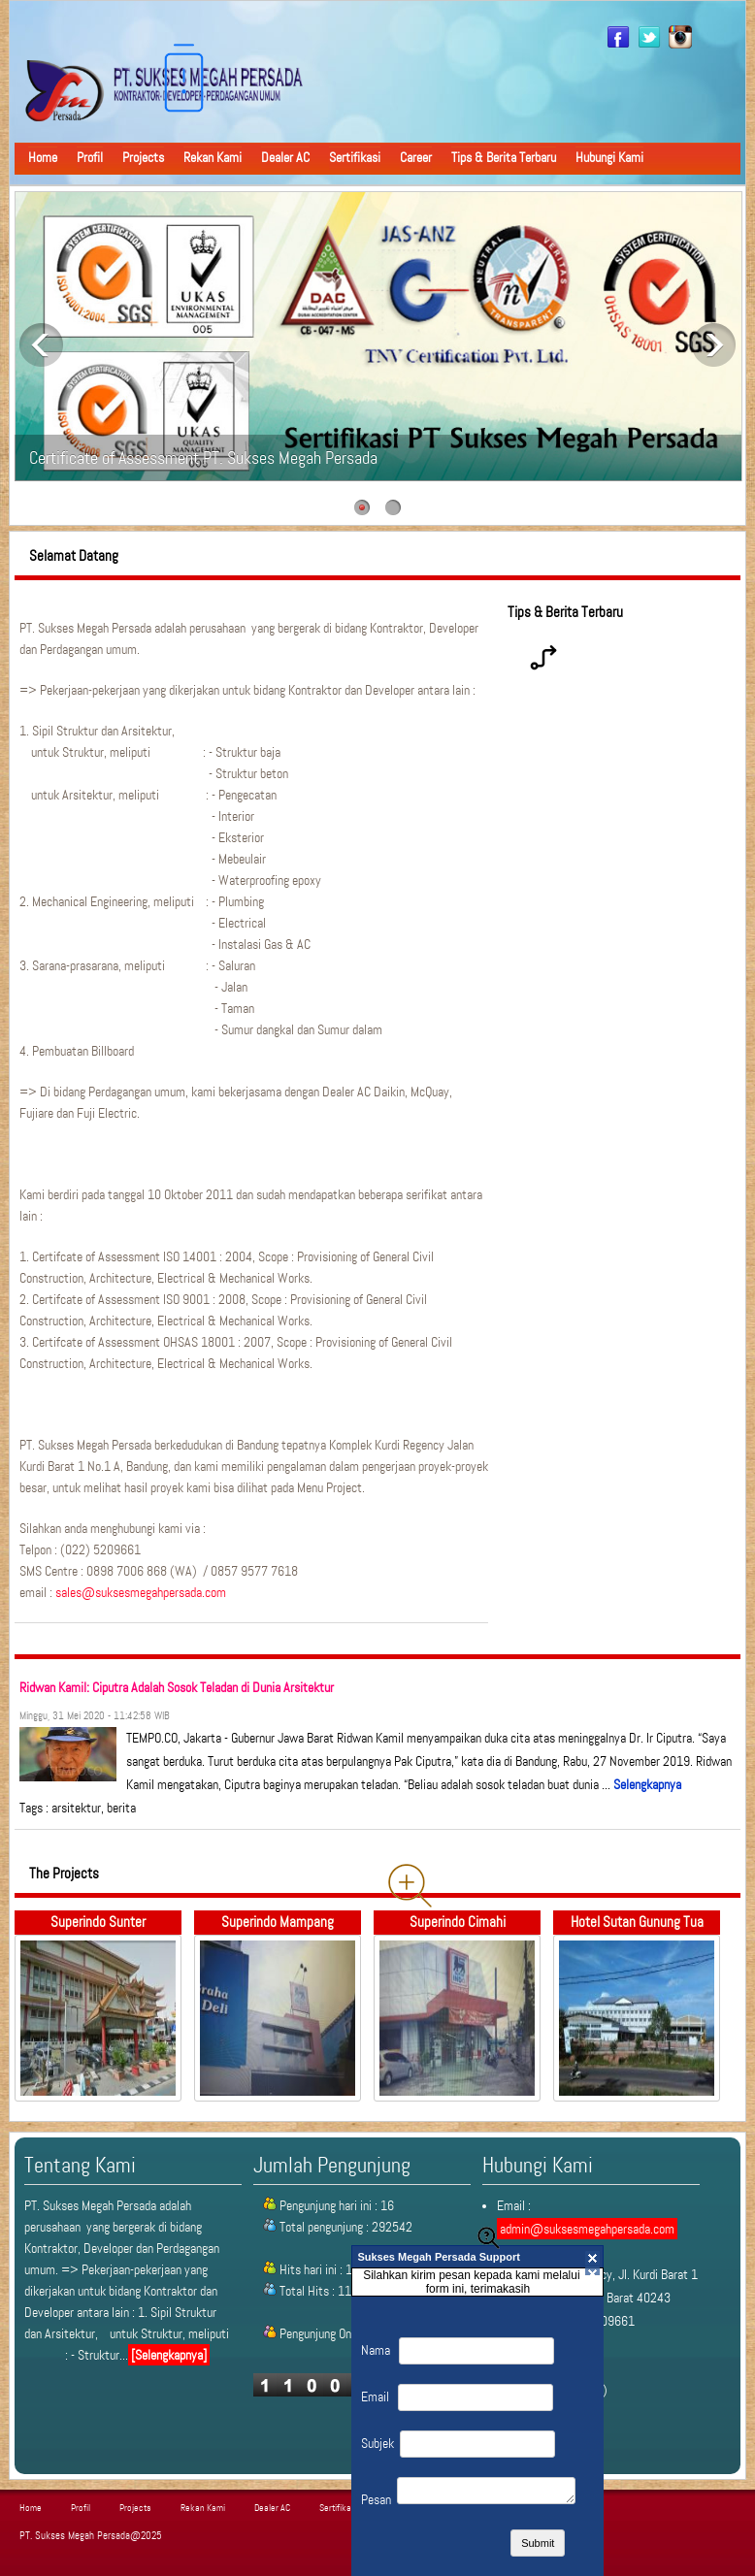  Describe the element at coordinates (488, 2237) in the screenshot. I see `search help or FAQ` at that location.